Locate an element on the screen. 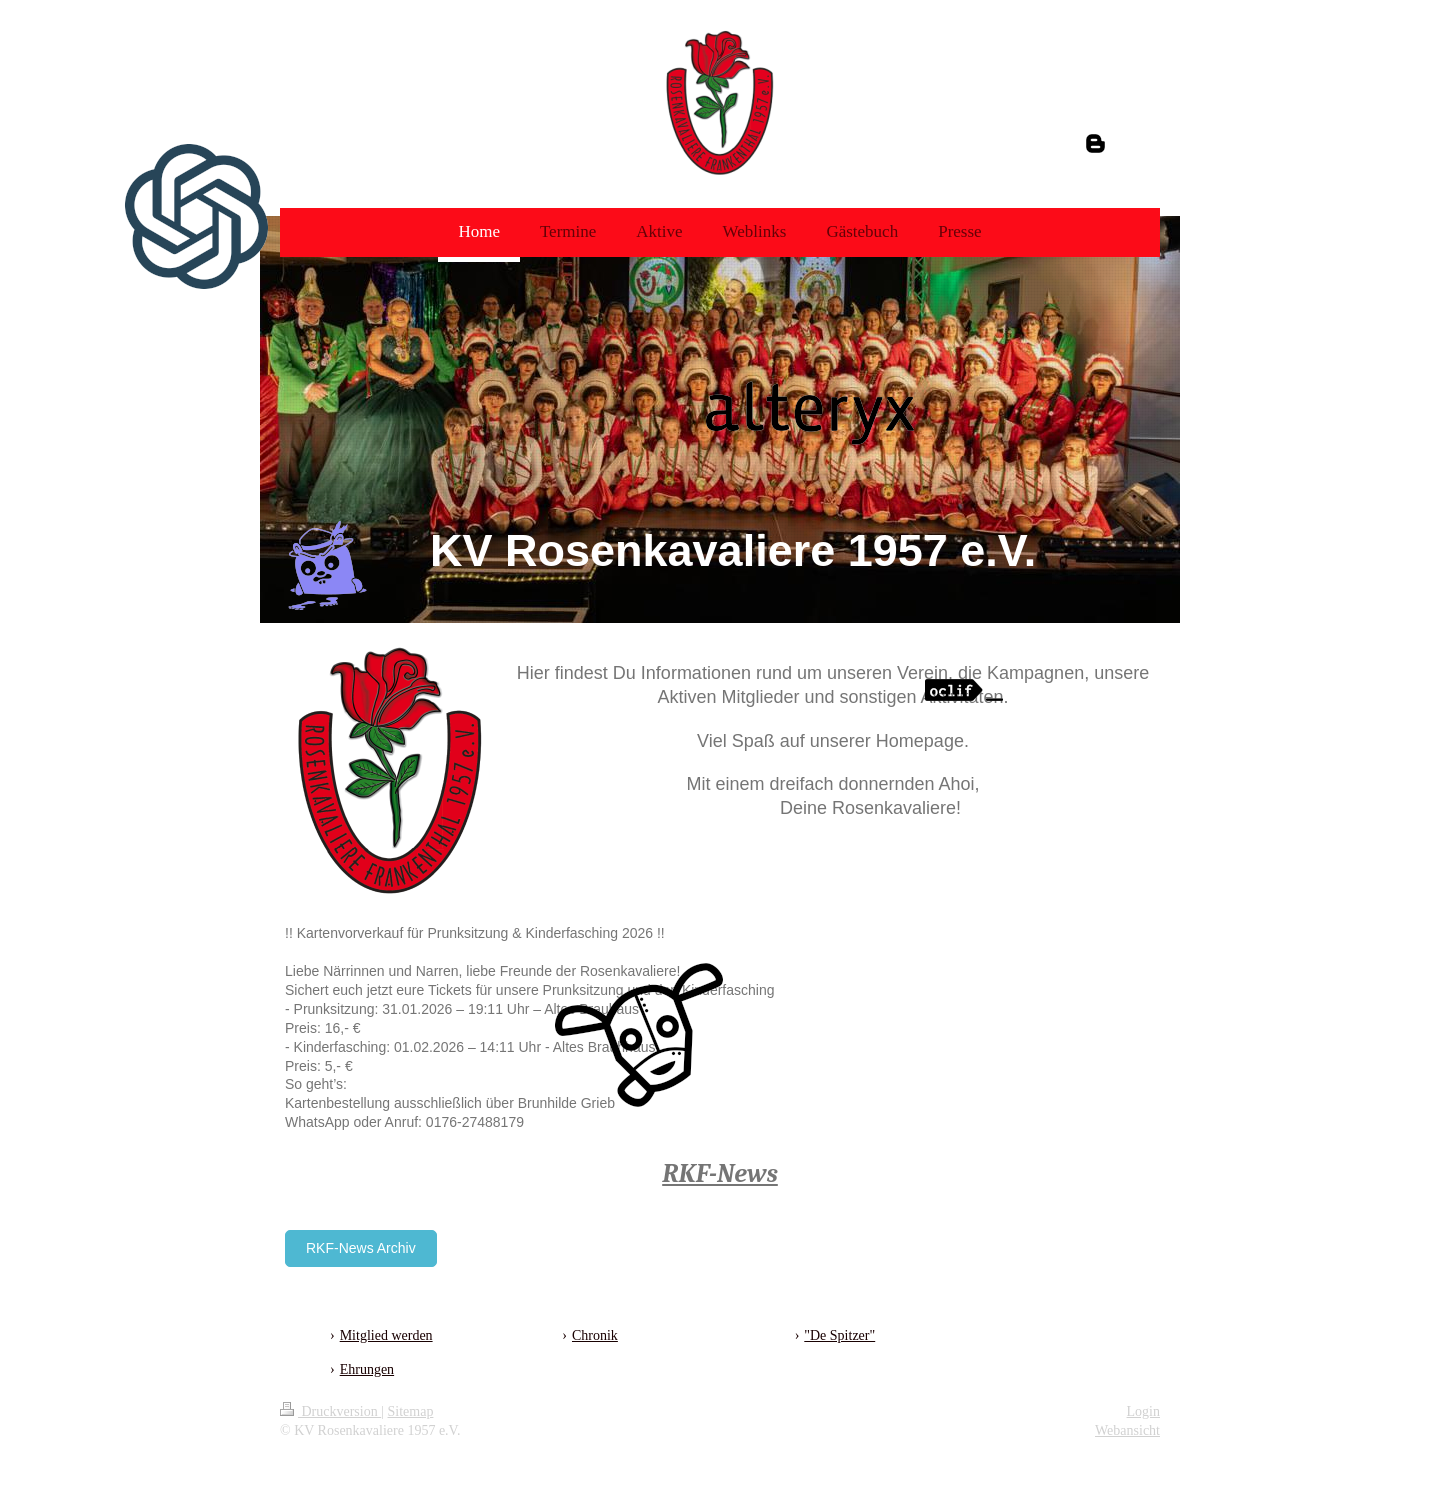 The width and height of the screenshot is (1440, 1491). visit tindie marketplace is located at coordinates (639, 1035).